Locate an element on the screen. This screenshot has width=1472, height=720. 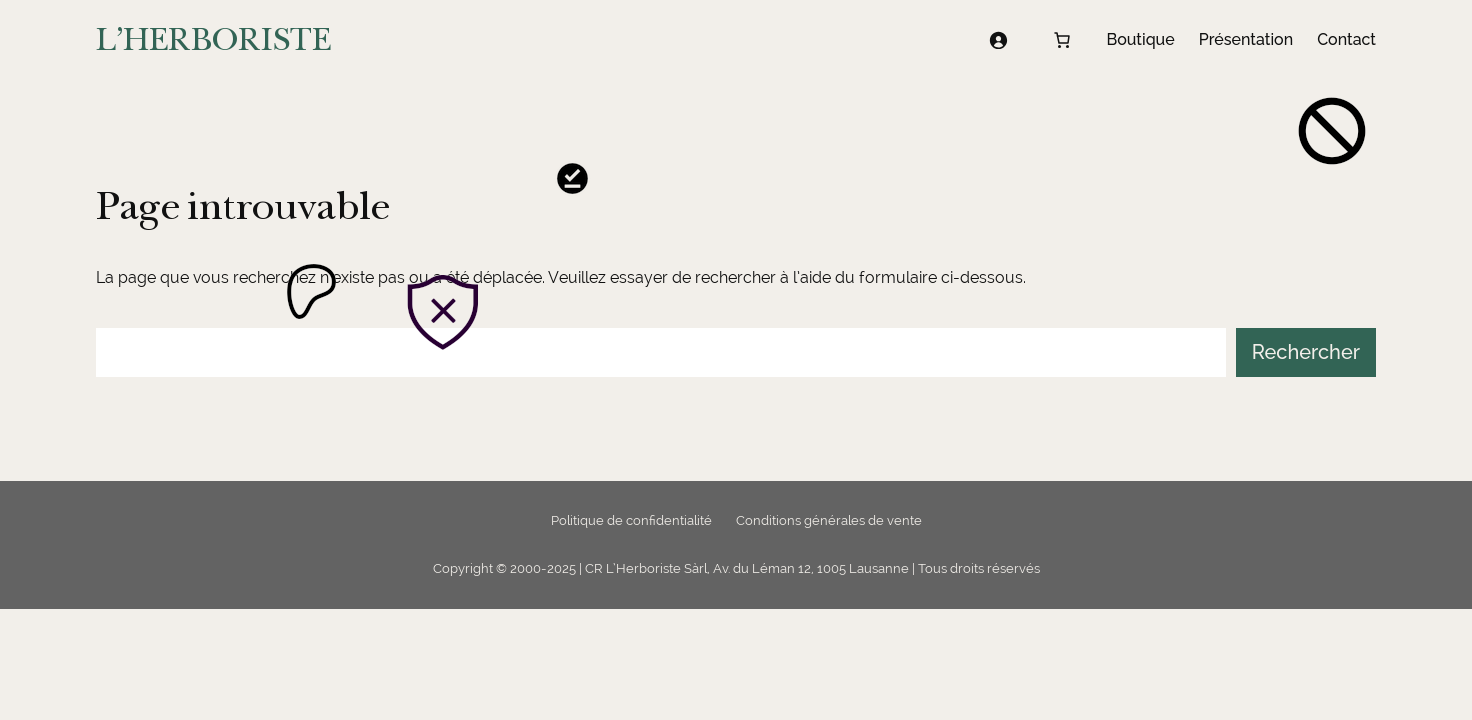
block or ban a user is located at coordinates (1332, 131).